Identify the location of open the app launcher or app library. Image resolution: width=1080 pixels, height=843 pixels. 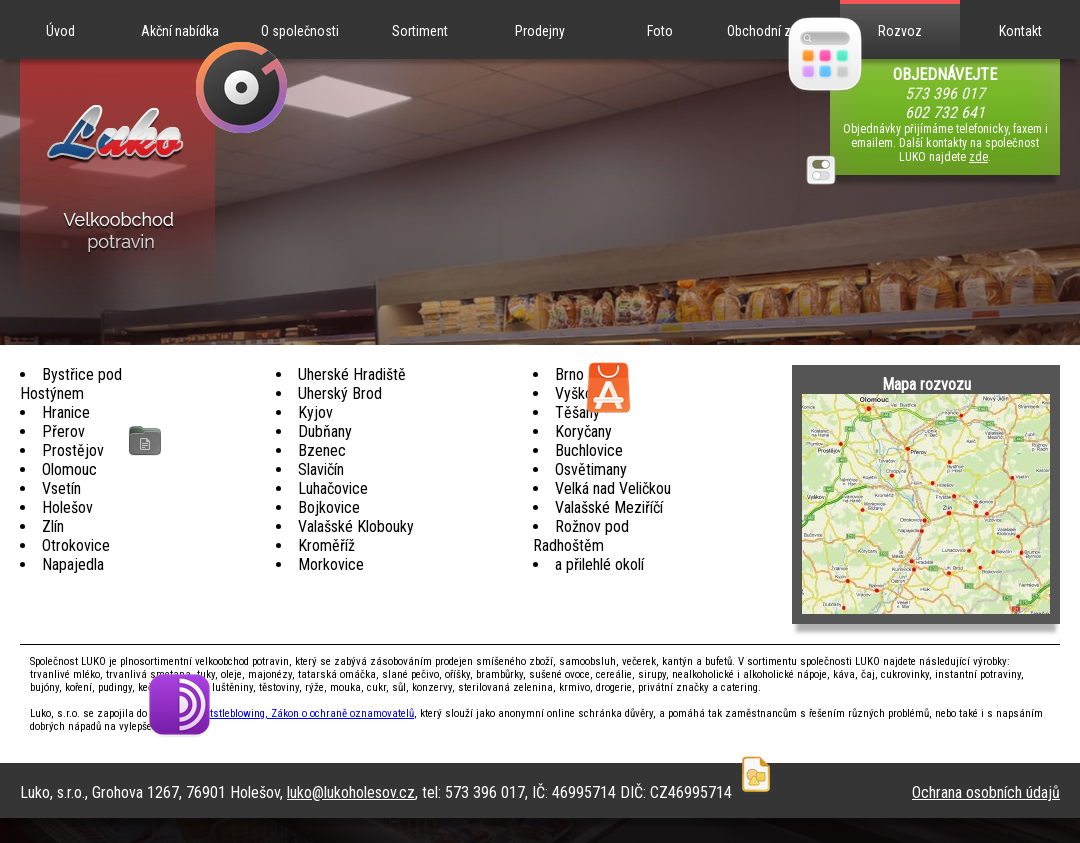
(825, 54).